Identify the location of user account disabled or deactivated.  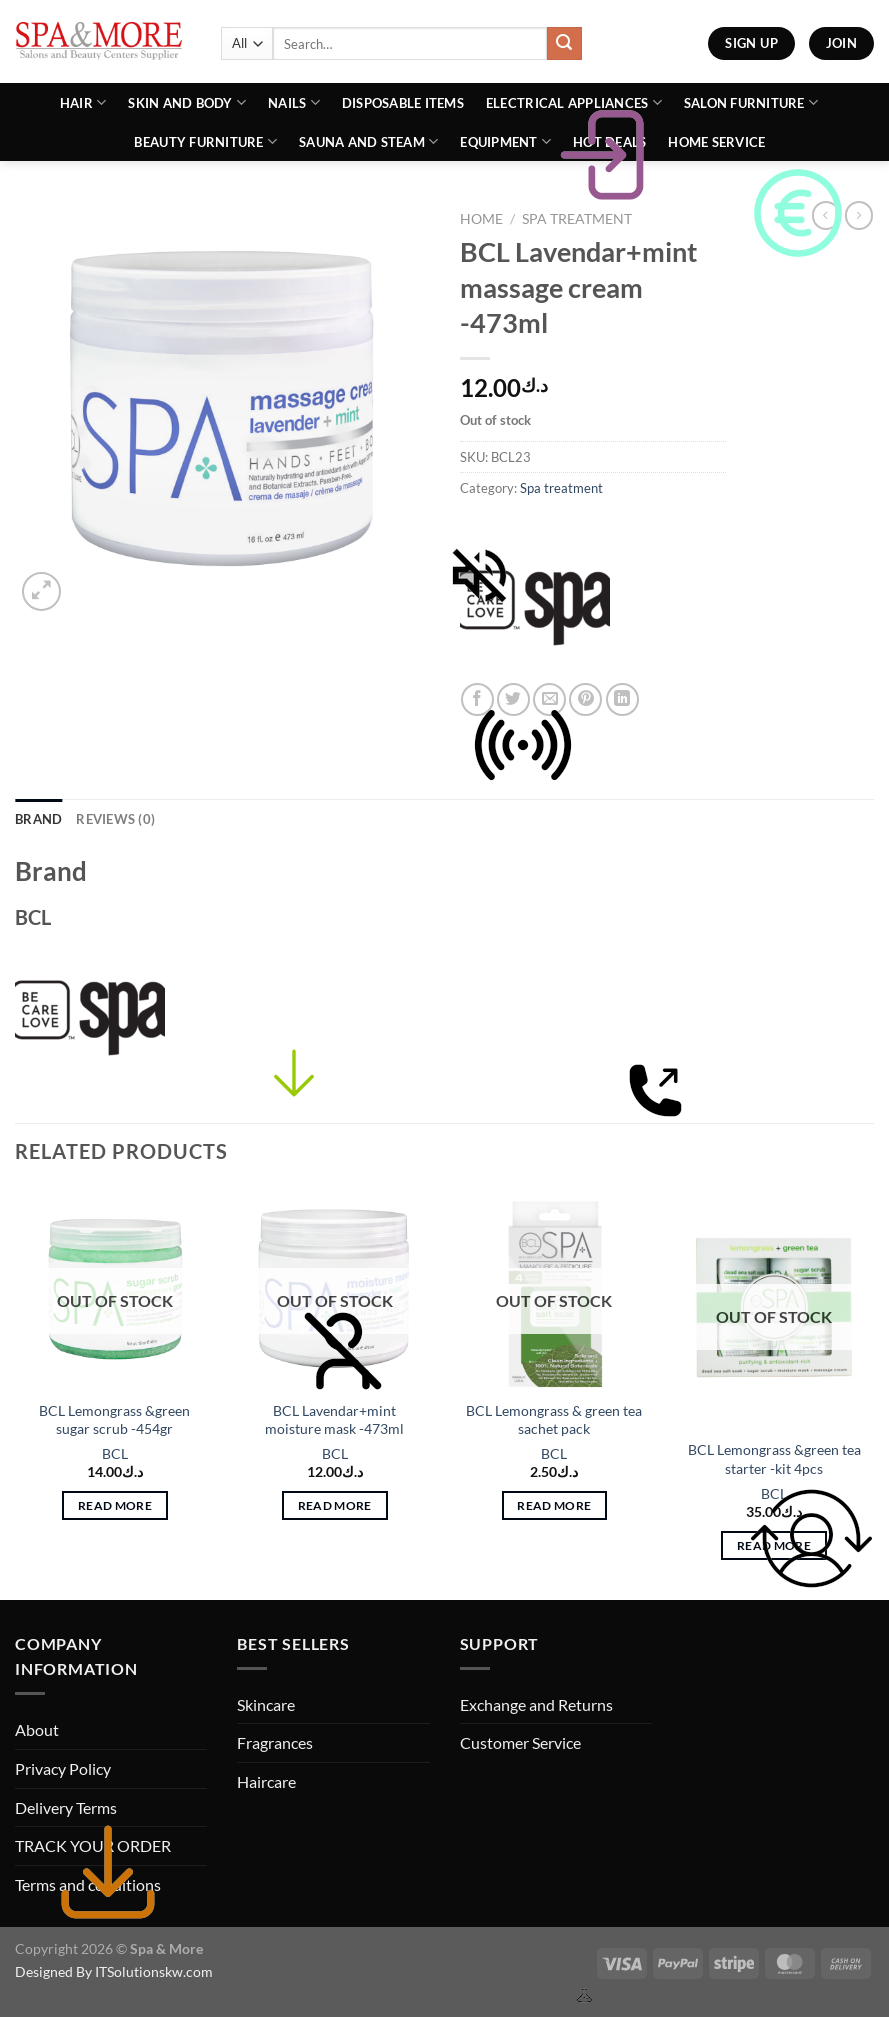
(343, 1351).